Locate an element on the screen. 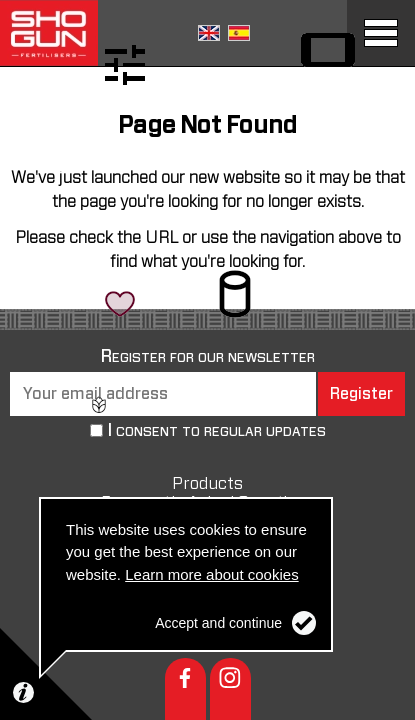  filter by grain or wheat products is located at coordinates (99, 405).